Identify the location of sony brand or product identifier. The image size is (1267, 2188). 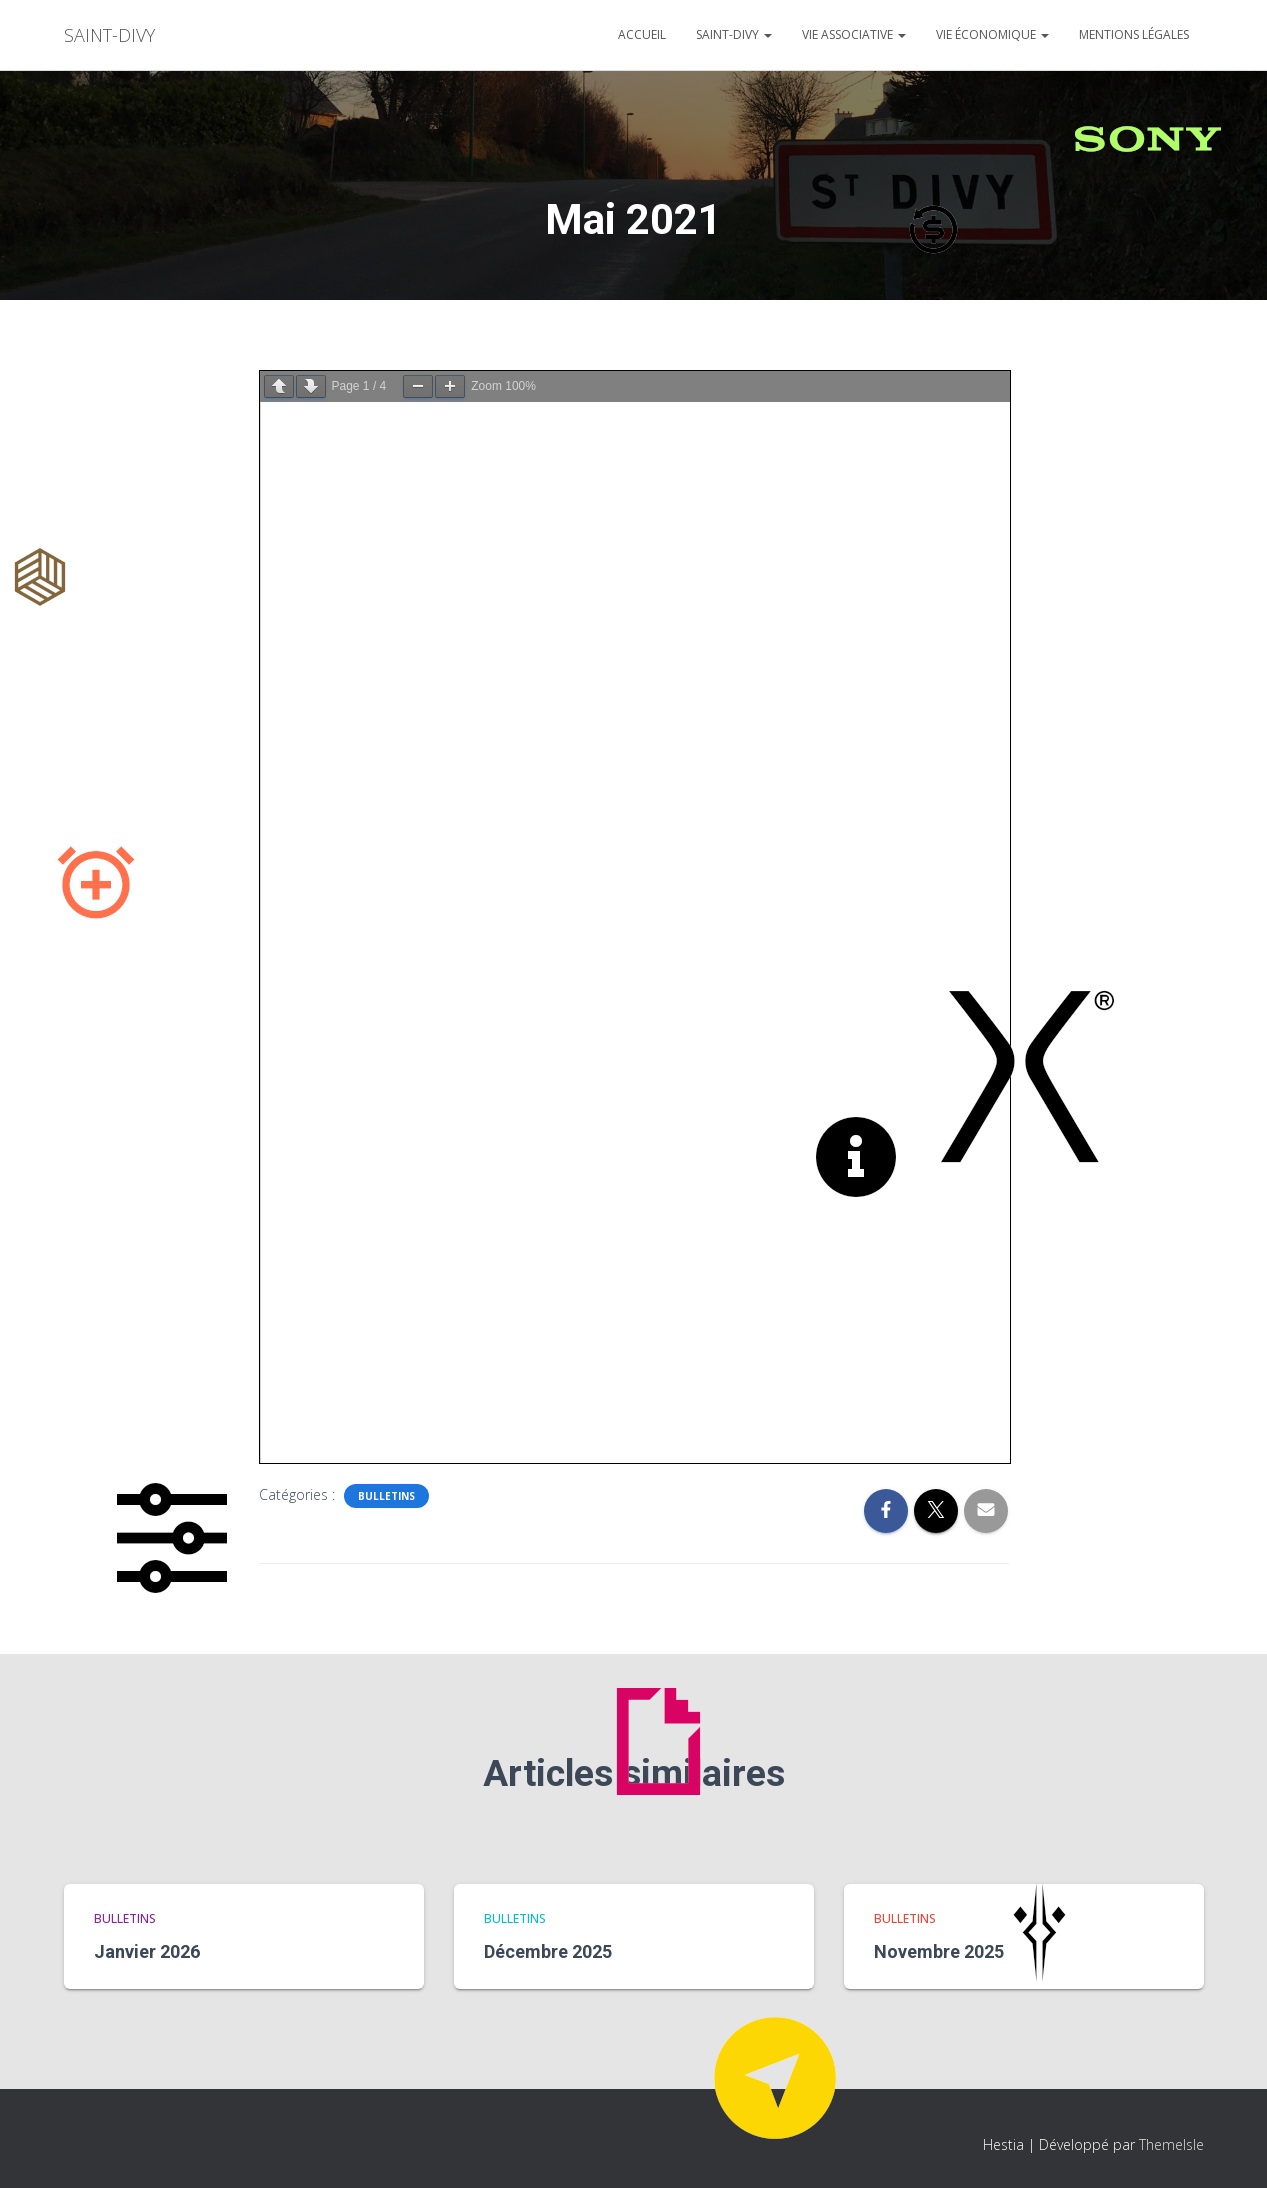
(1148, 139).